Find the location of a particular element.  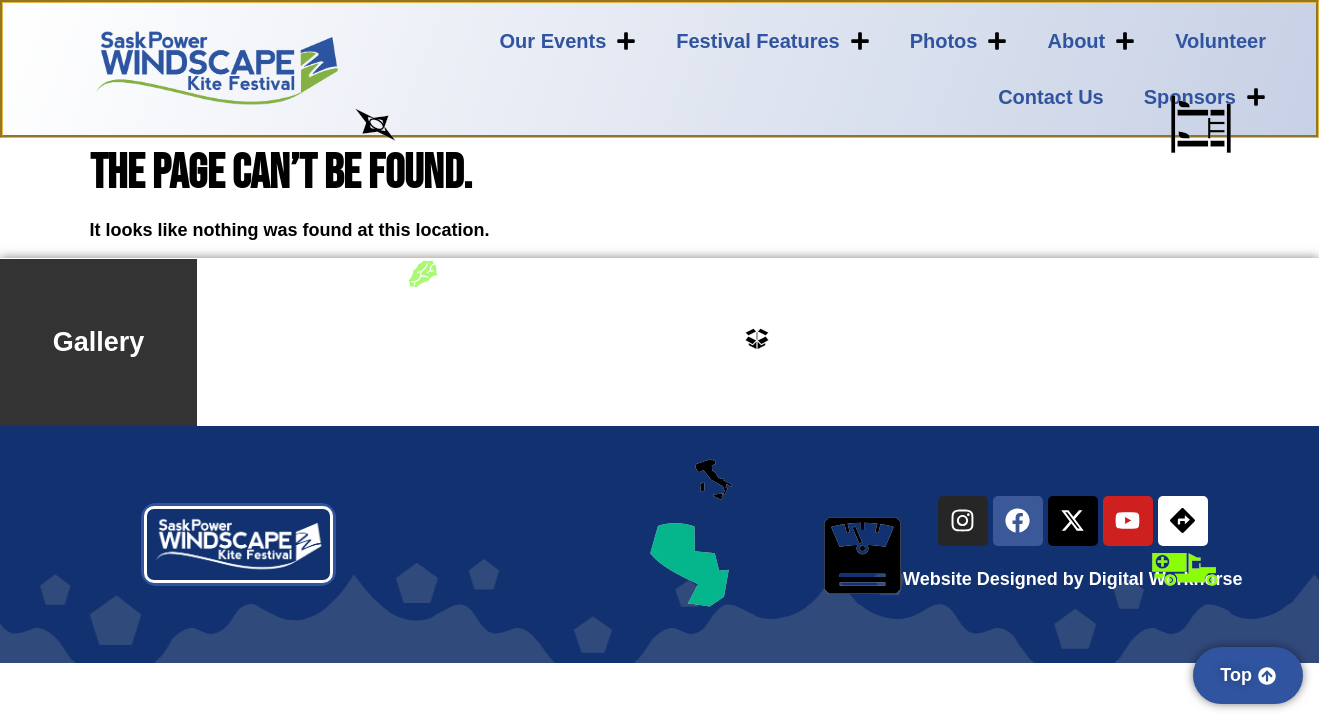

mark as favorite is located at coordinates (375, 124).